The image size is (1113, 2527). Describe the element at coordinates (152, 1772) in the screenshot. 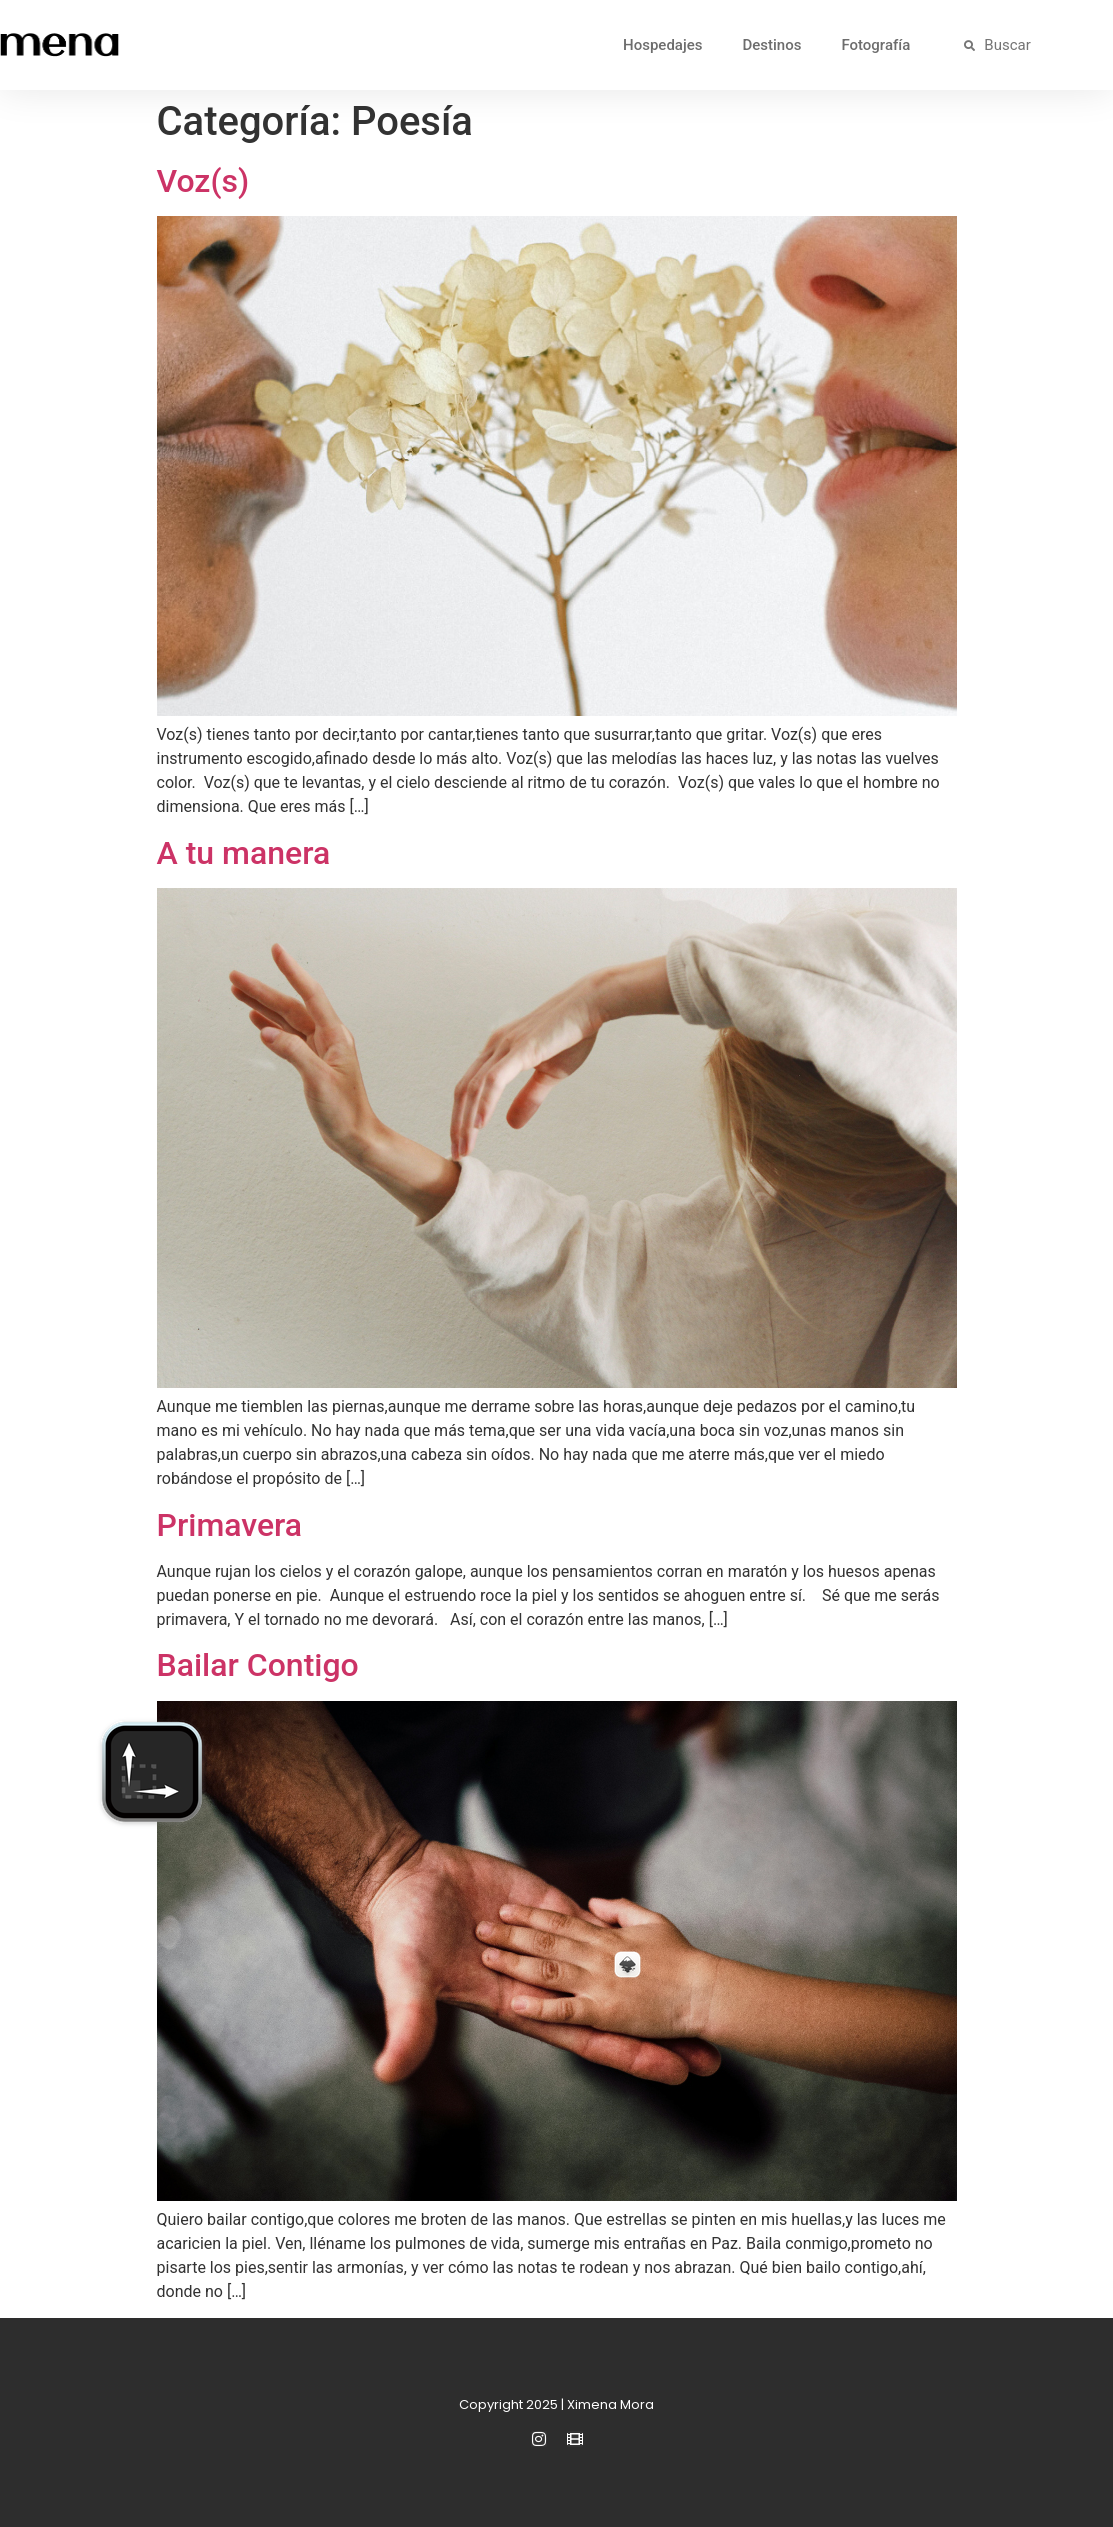

I see `open display preferences` at that location.